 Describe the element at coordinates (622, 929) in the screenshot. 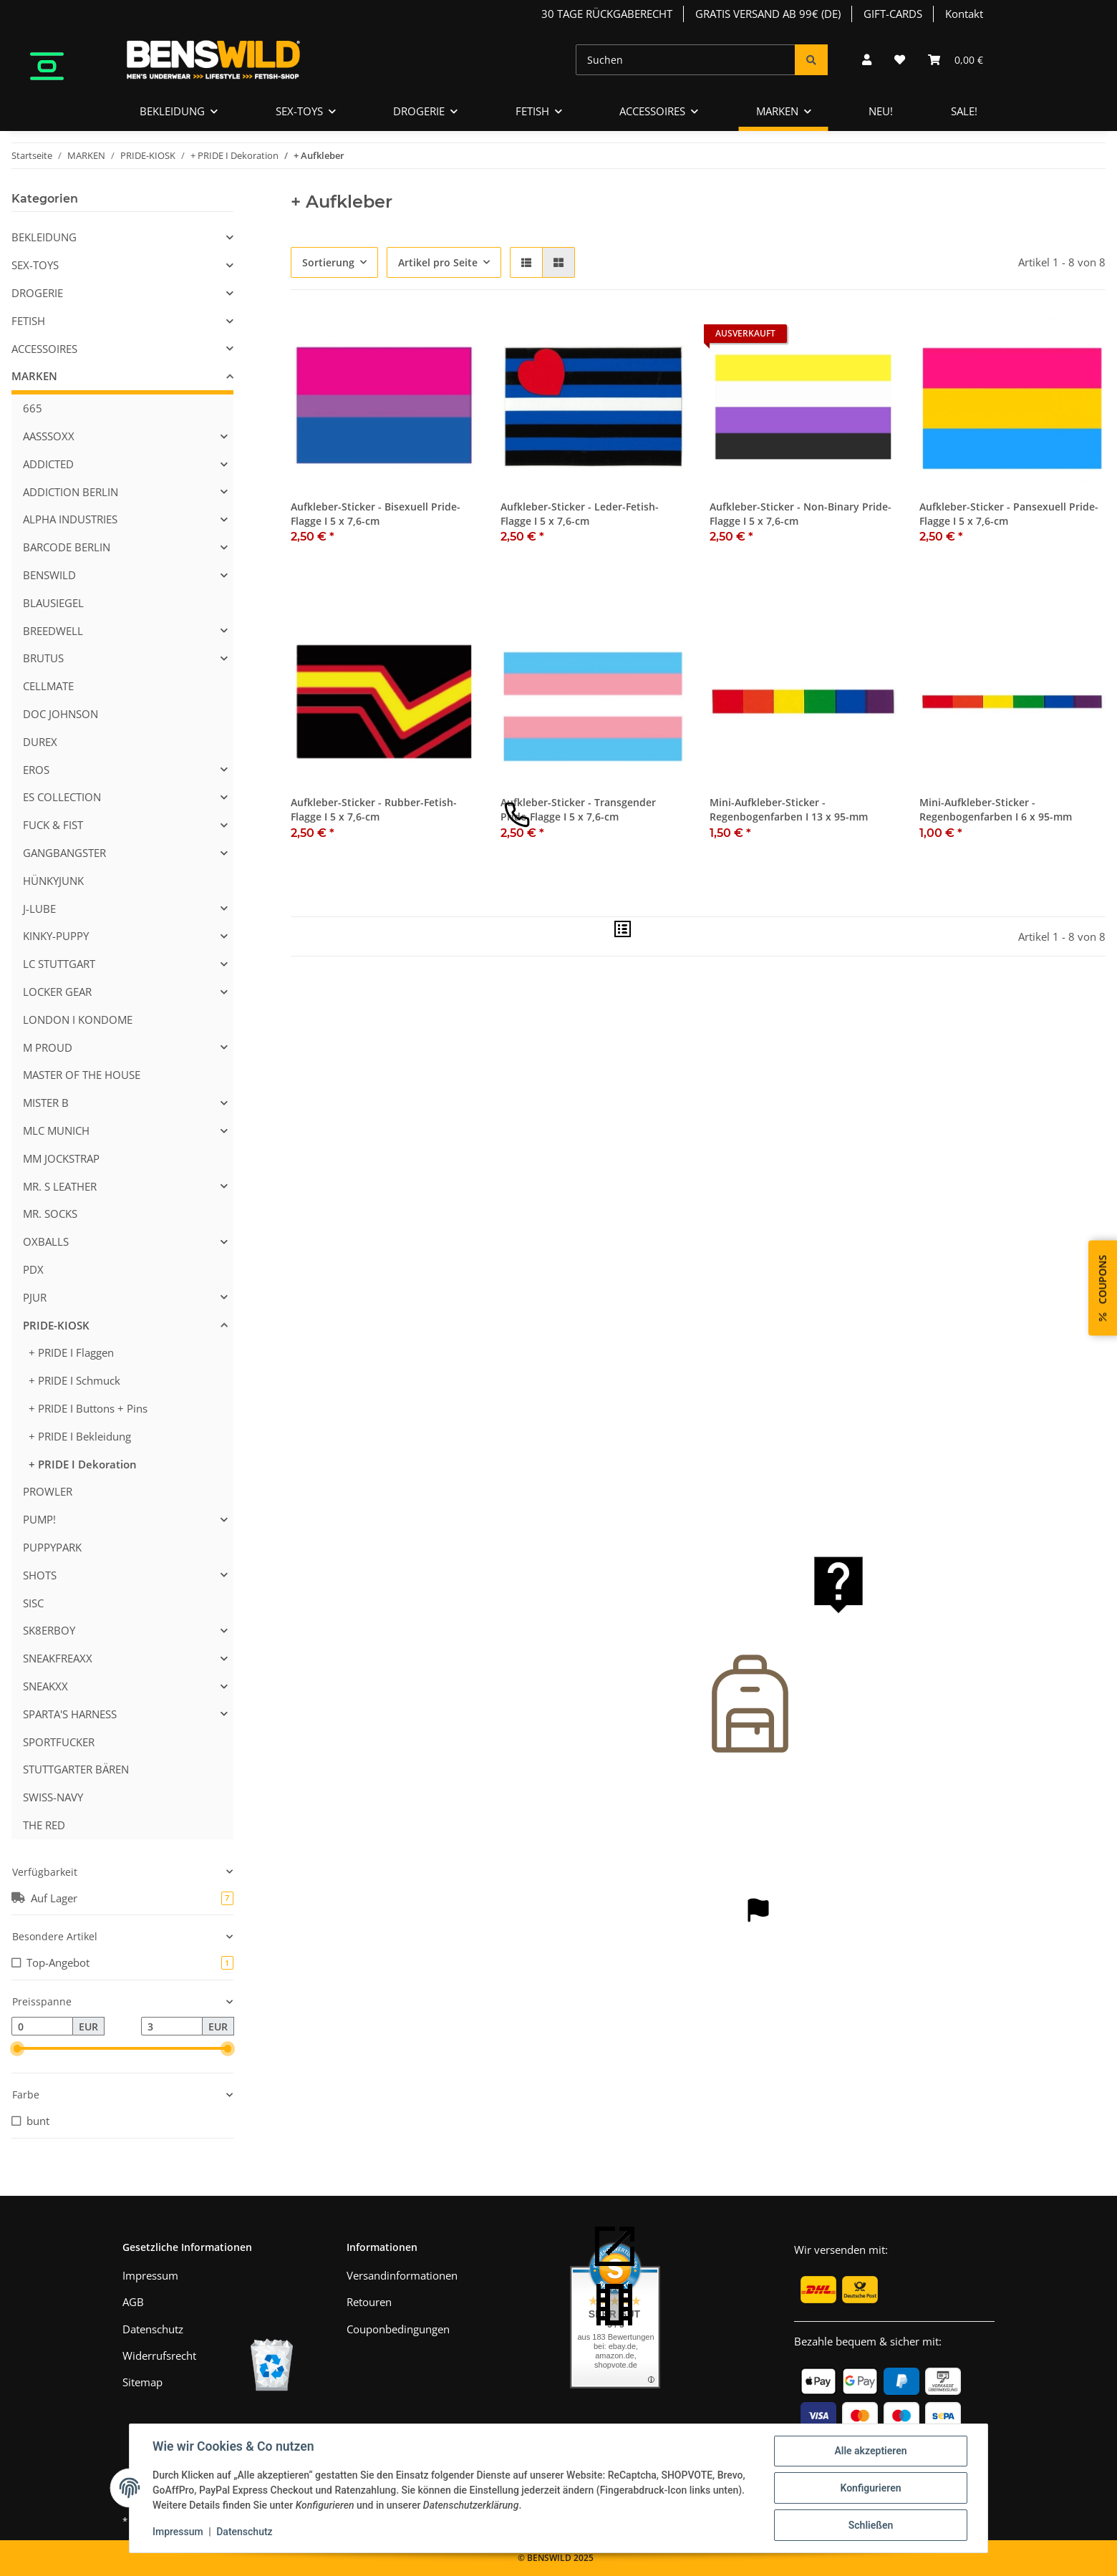

I see `view list details or items` at that location.